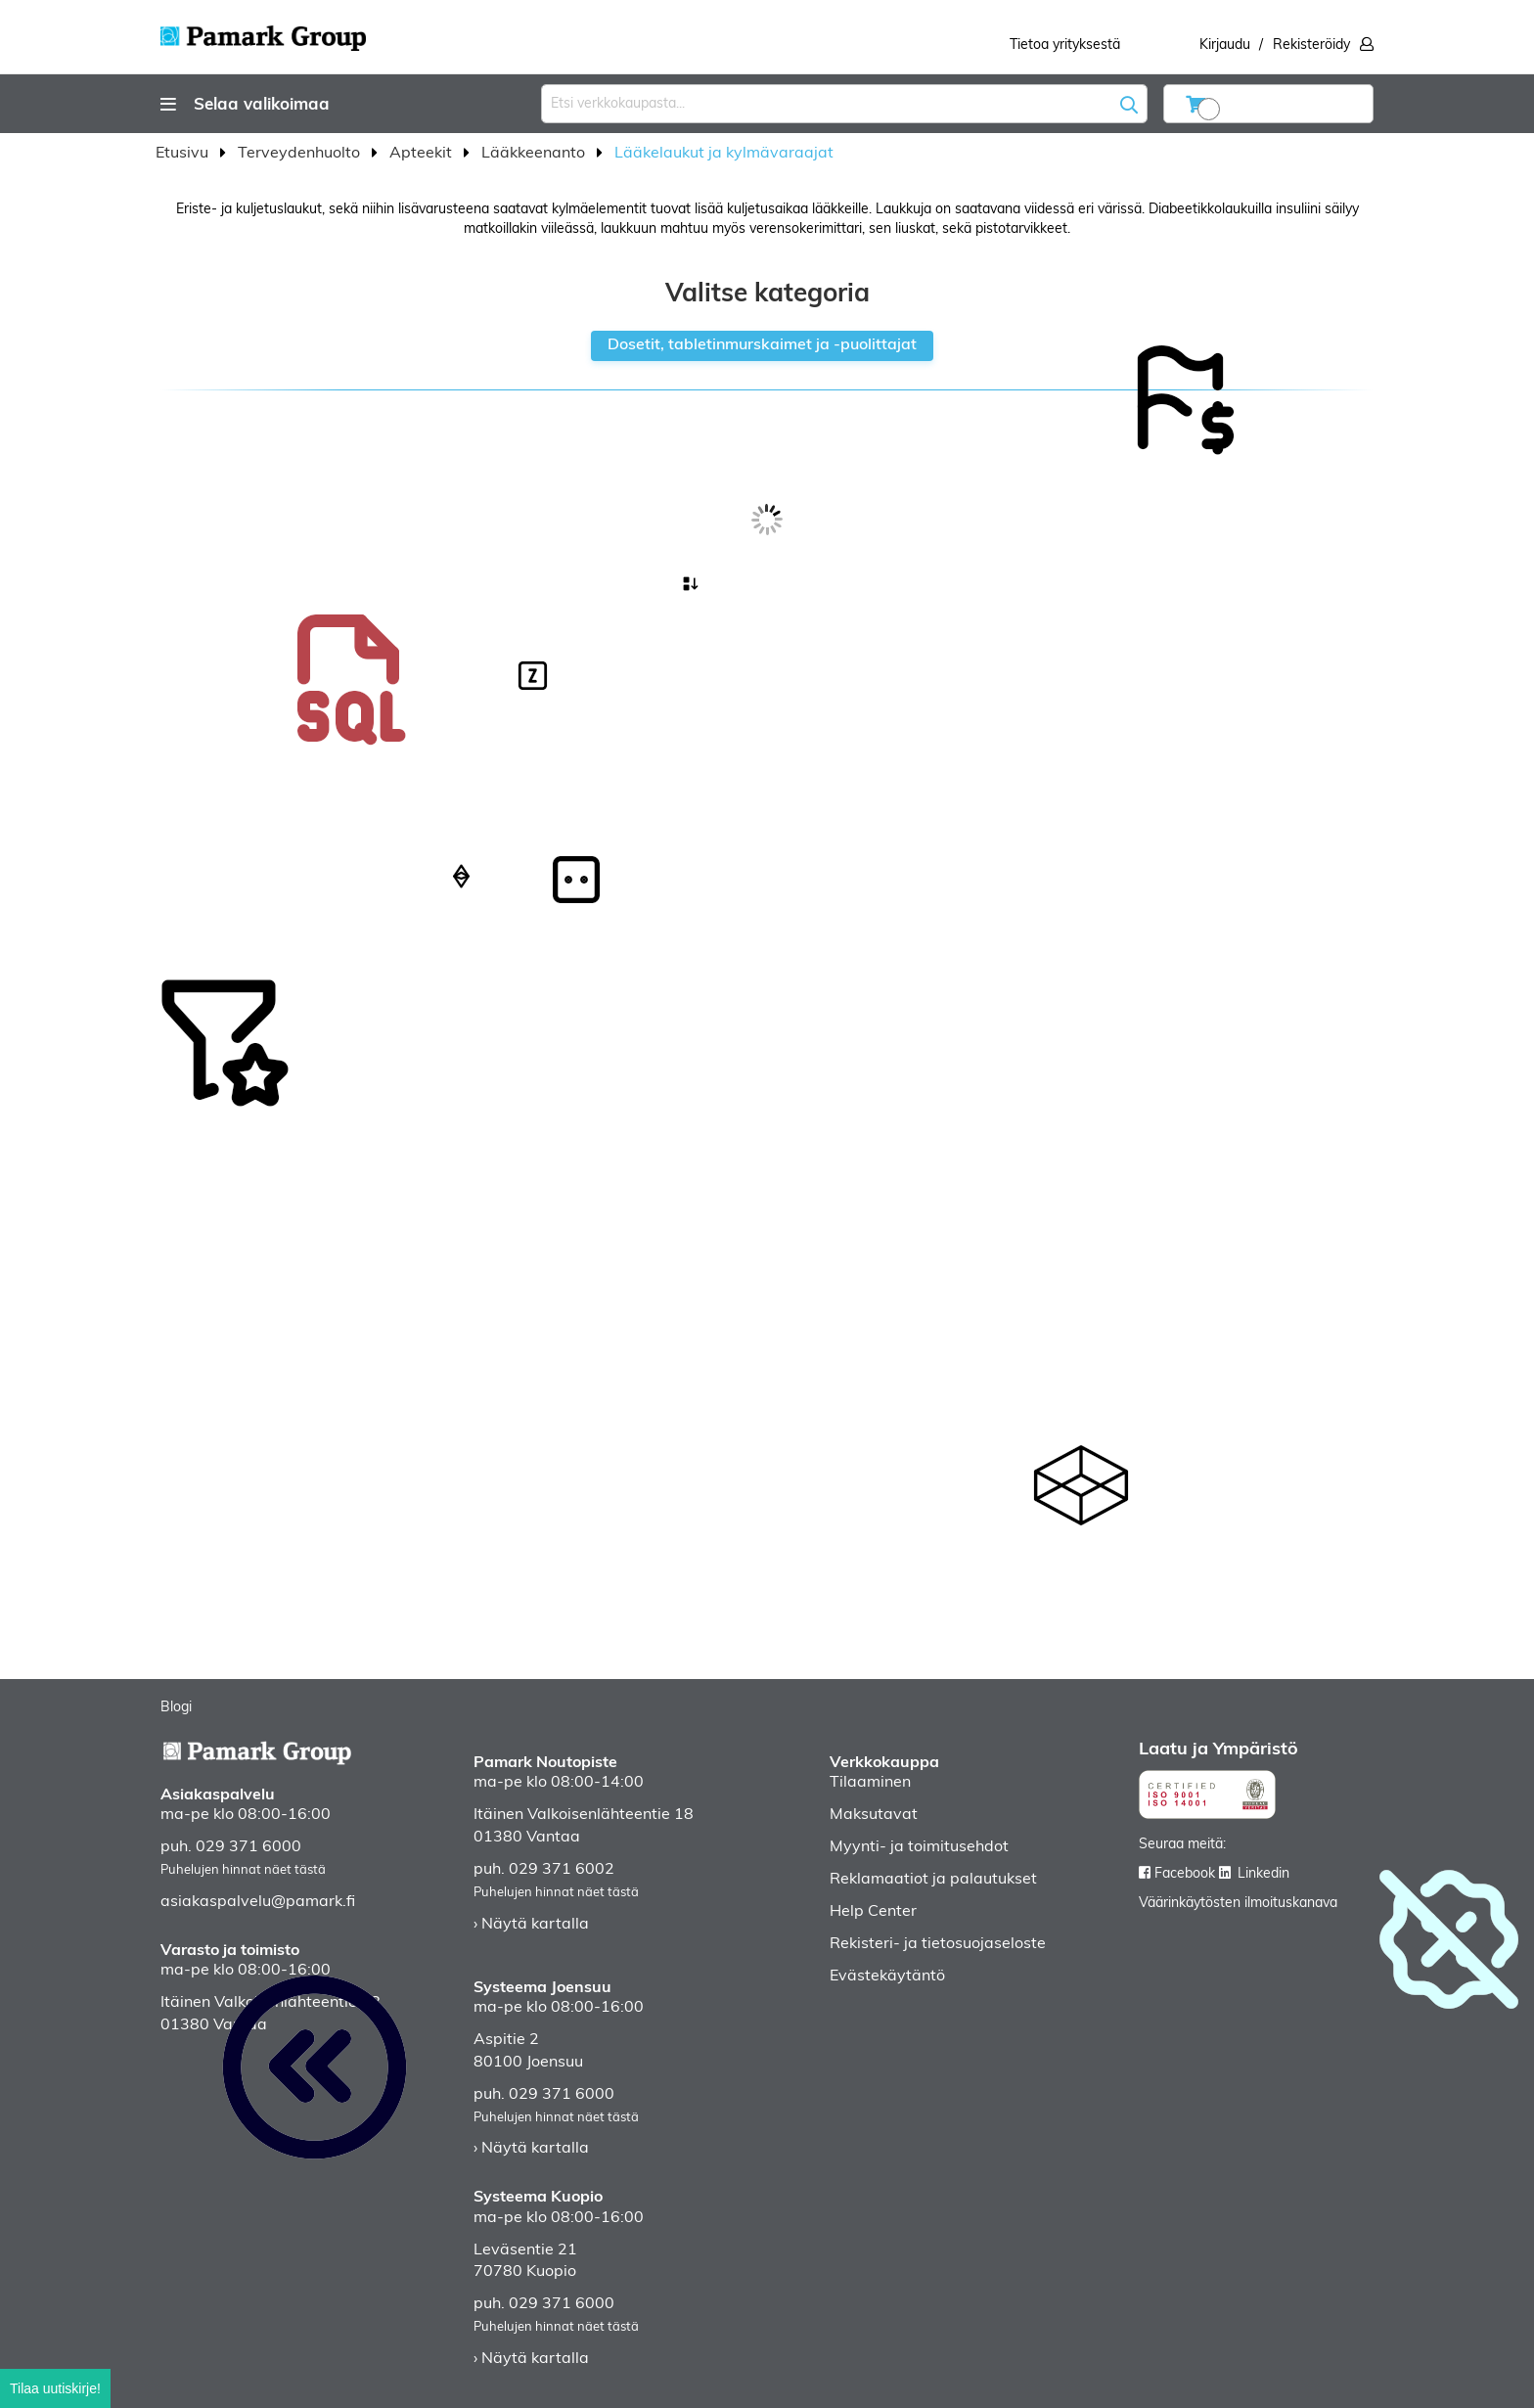 The image size is (1534, 2408). What do you see at coordinates (576, 880) in the screenshot?
I see `electrical outlet or power source indicator` at bounding box center [576, 880].